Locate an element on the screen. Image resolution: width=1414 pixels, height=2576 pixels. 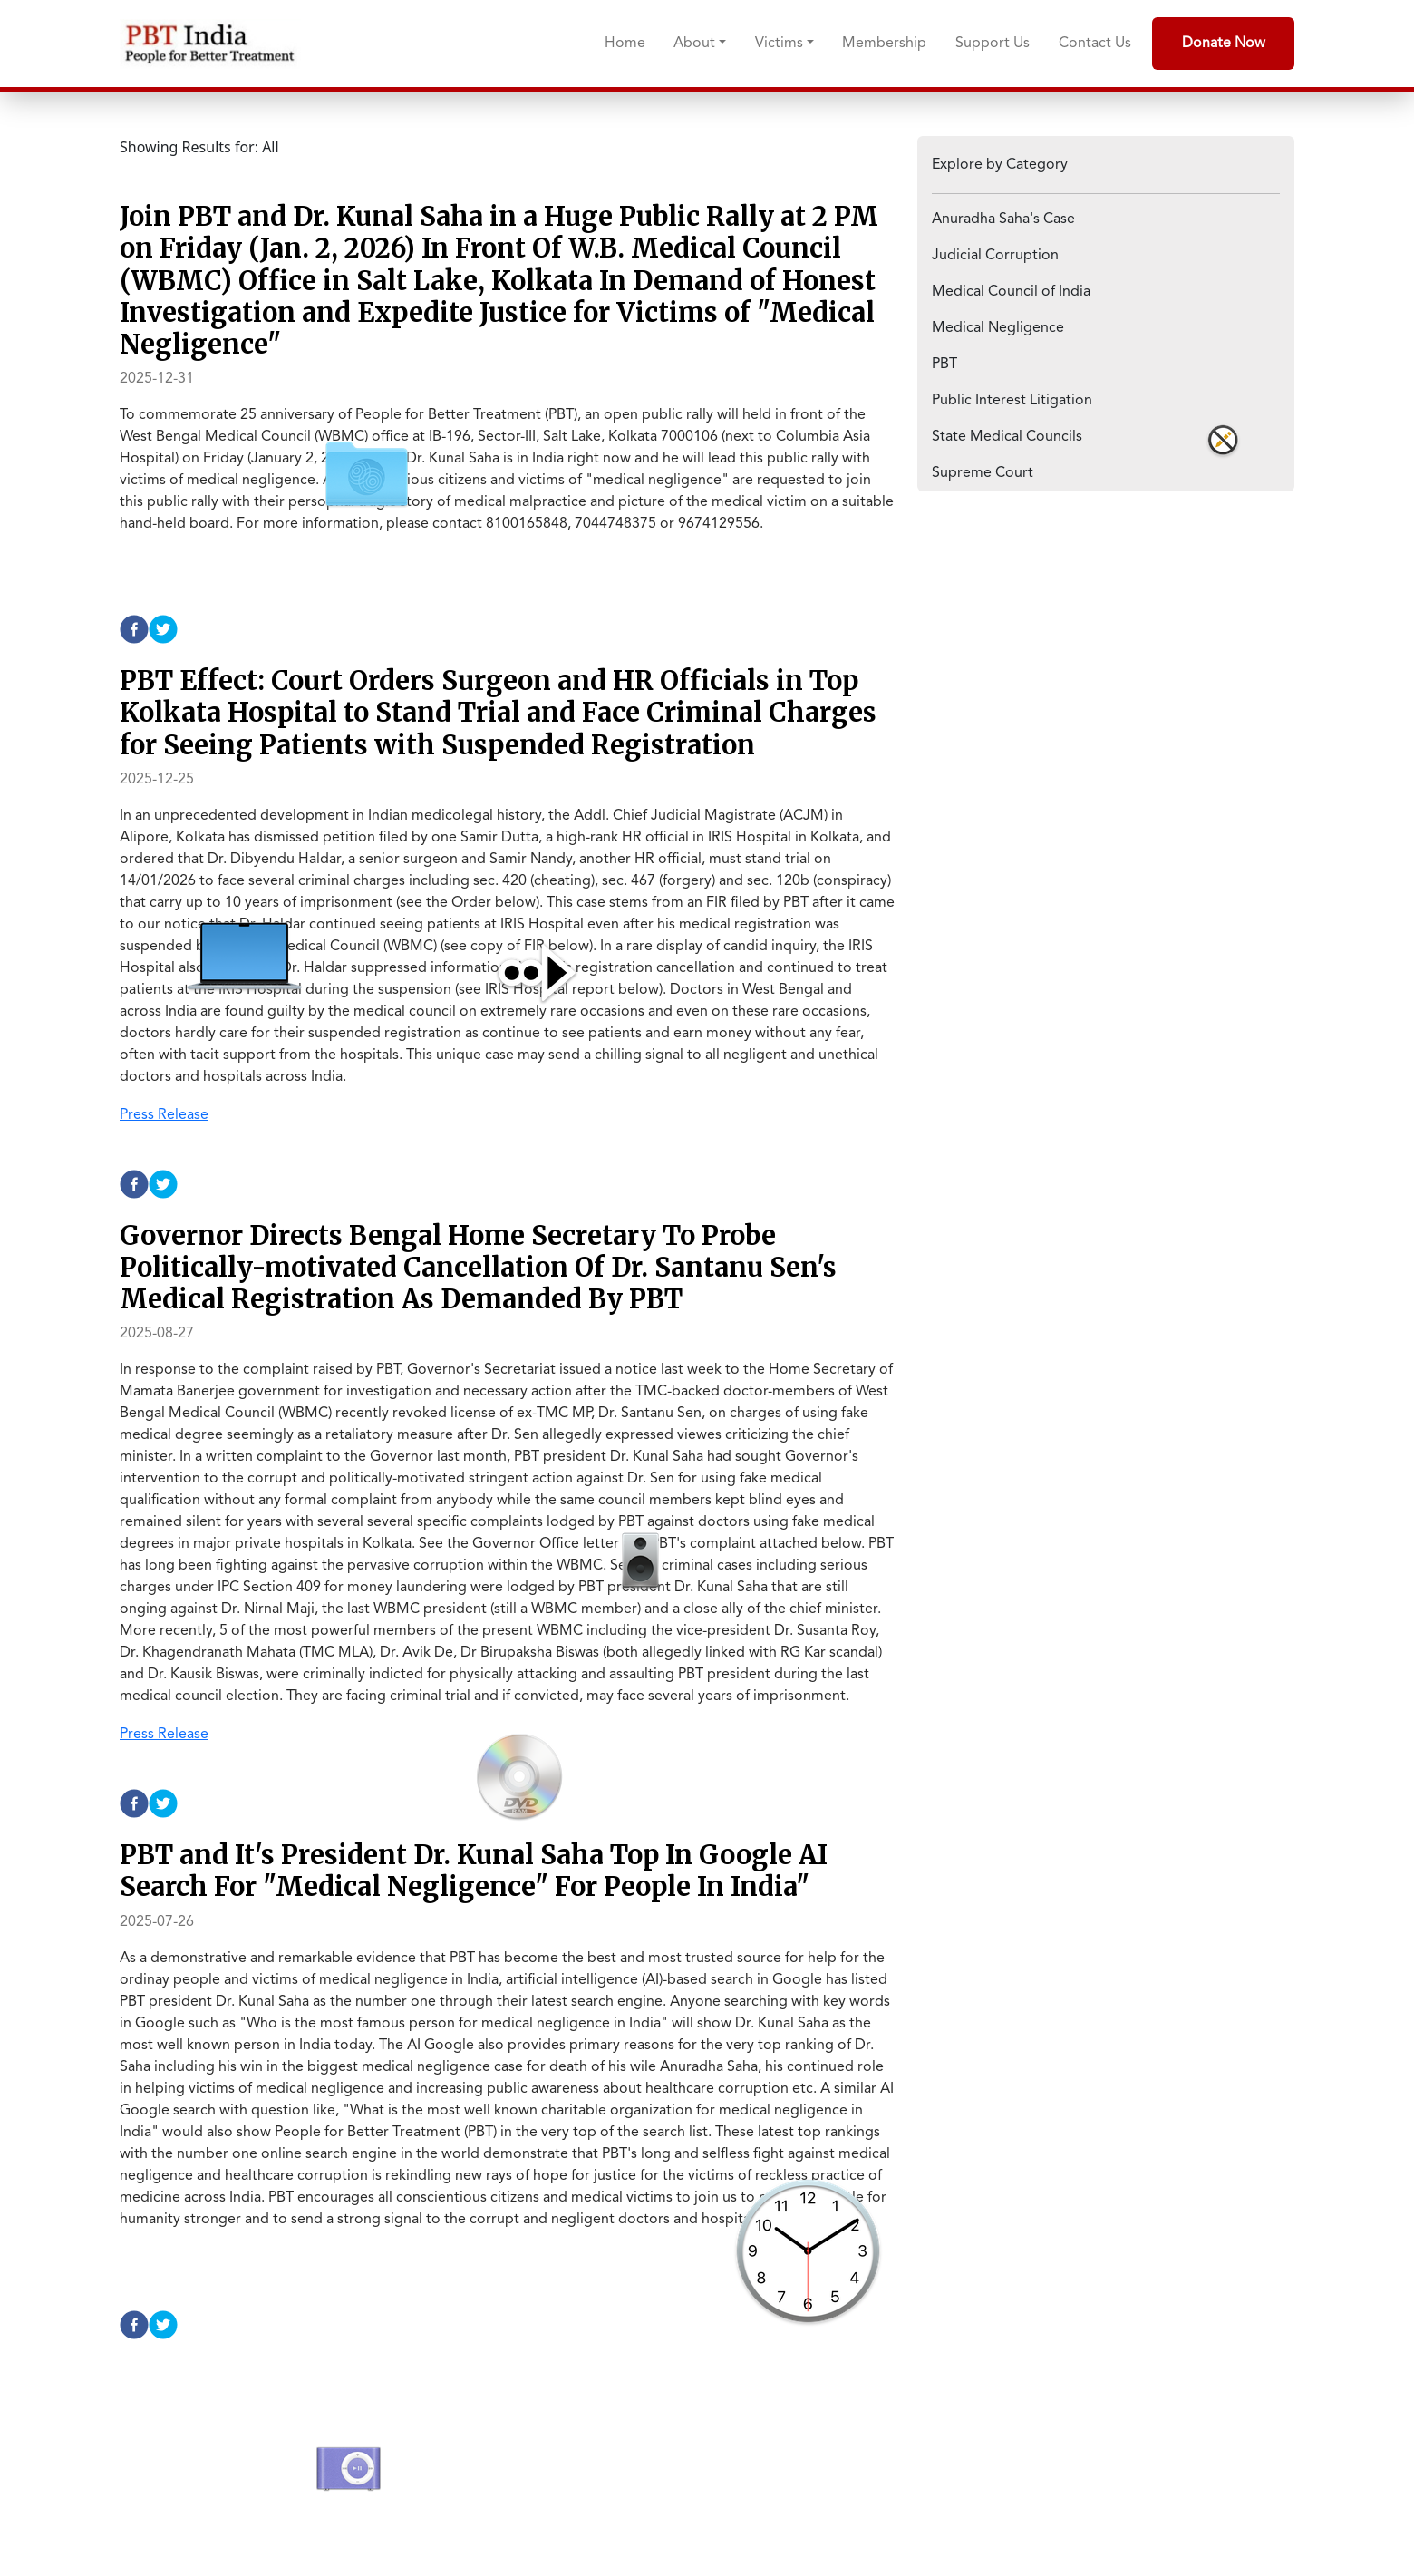
indicates a DVD-RAM disc in the system is located at coordinates (519, 1778).